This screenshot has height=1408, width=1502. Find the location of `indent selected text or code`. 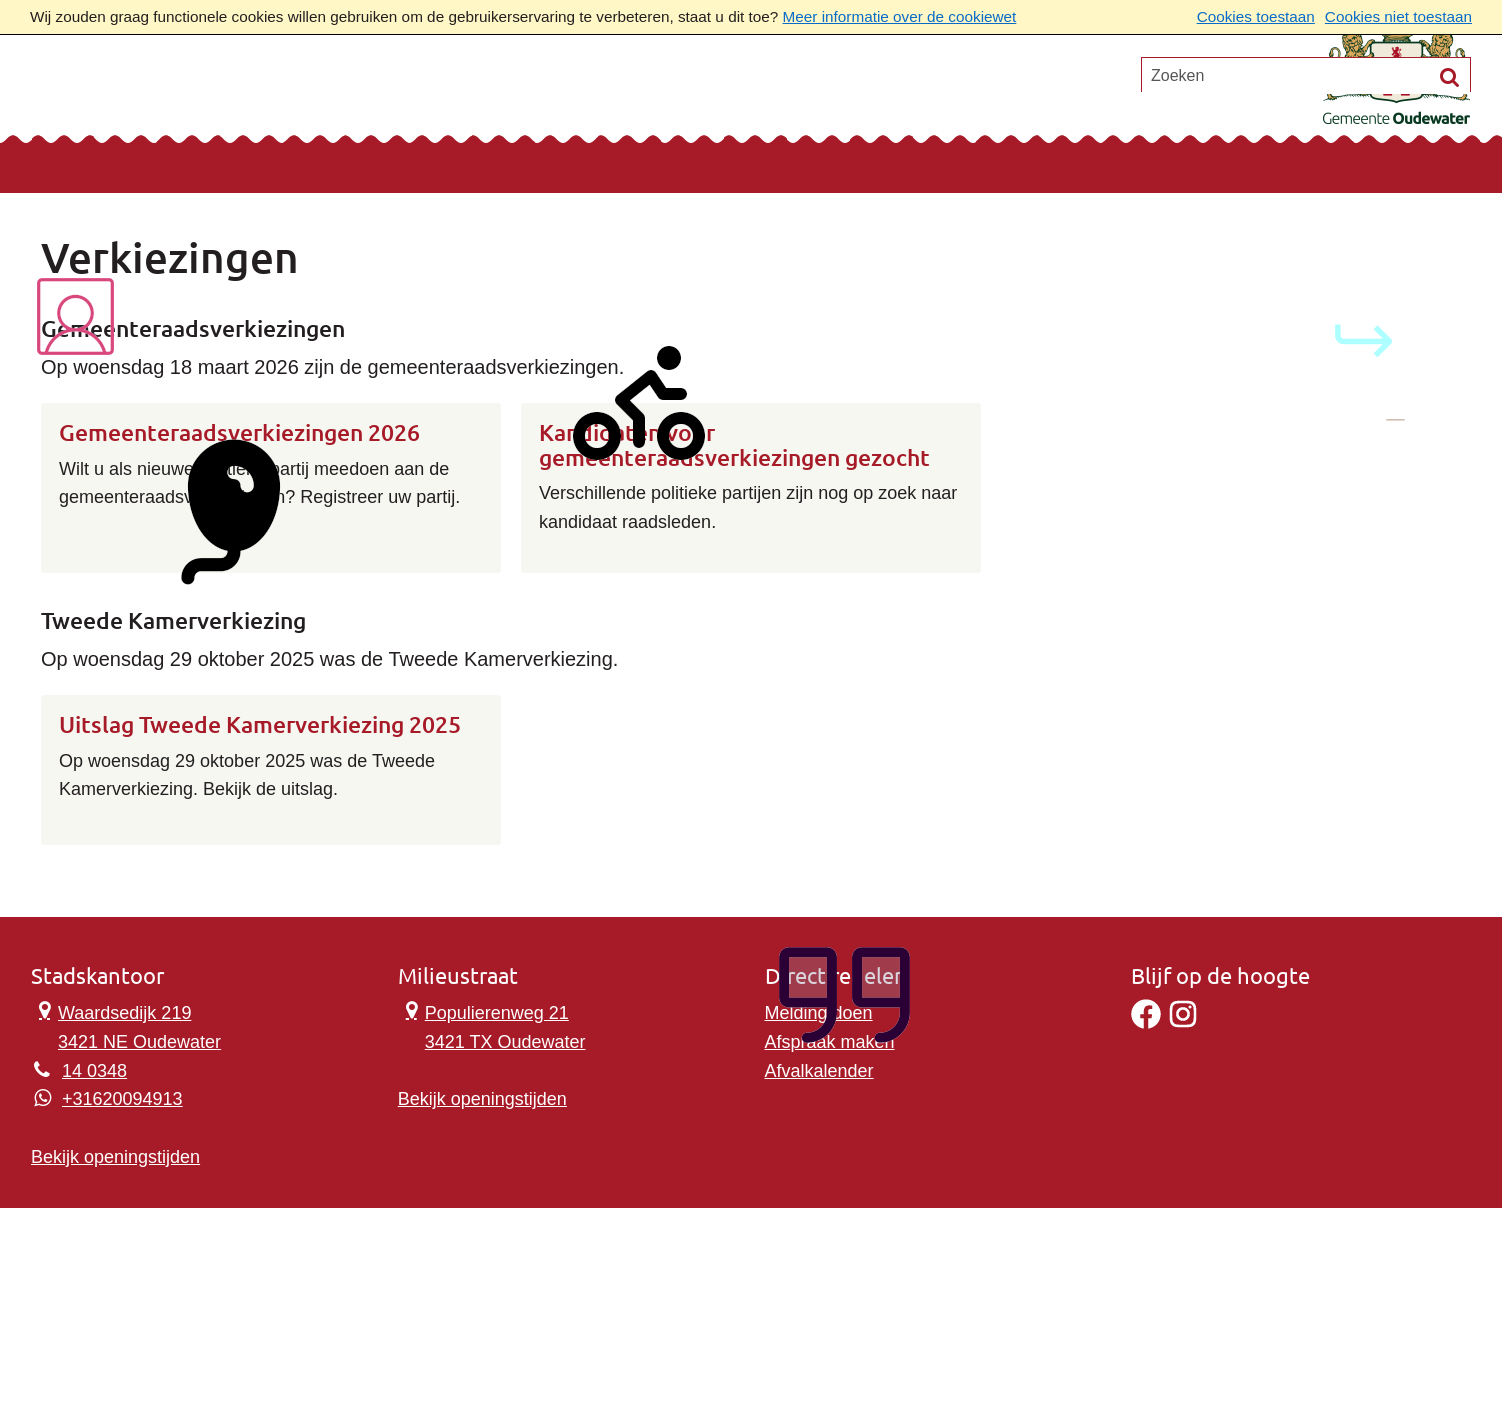

indent selected text or code is located at coordinates (1363, 341).